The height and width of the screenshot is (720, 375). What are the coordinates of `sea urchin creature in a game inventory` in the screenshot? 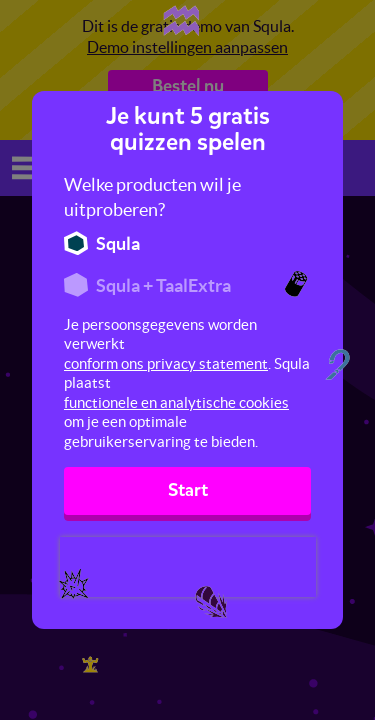 It's located at (74, 584).